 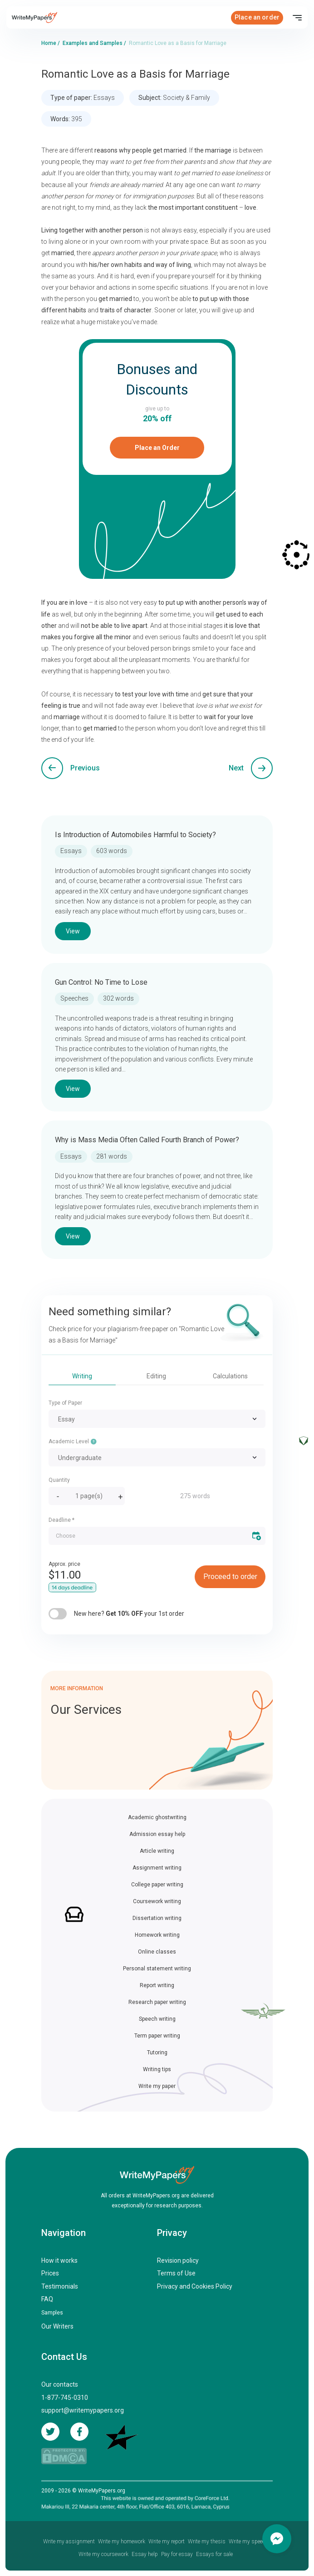 I want to click on browse furniture or home decor items, so click(x=74, y=1914).